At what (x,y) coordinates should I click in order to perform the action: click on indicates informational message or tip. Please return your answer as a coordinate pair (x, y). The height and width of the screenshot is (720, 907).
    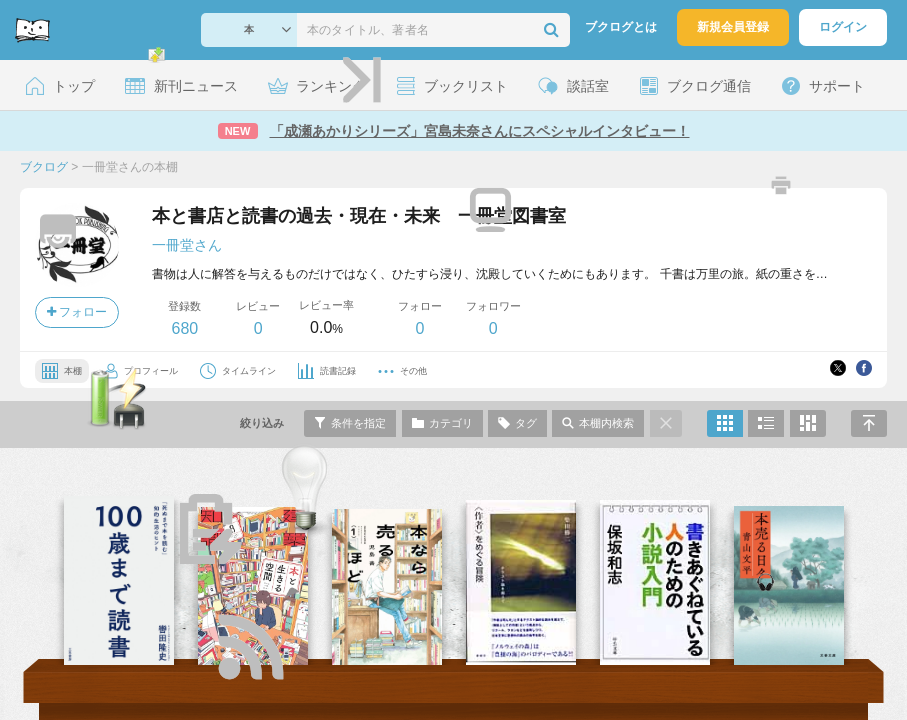
    Looking at the image, I should click on (306, 491).